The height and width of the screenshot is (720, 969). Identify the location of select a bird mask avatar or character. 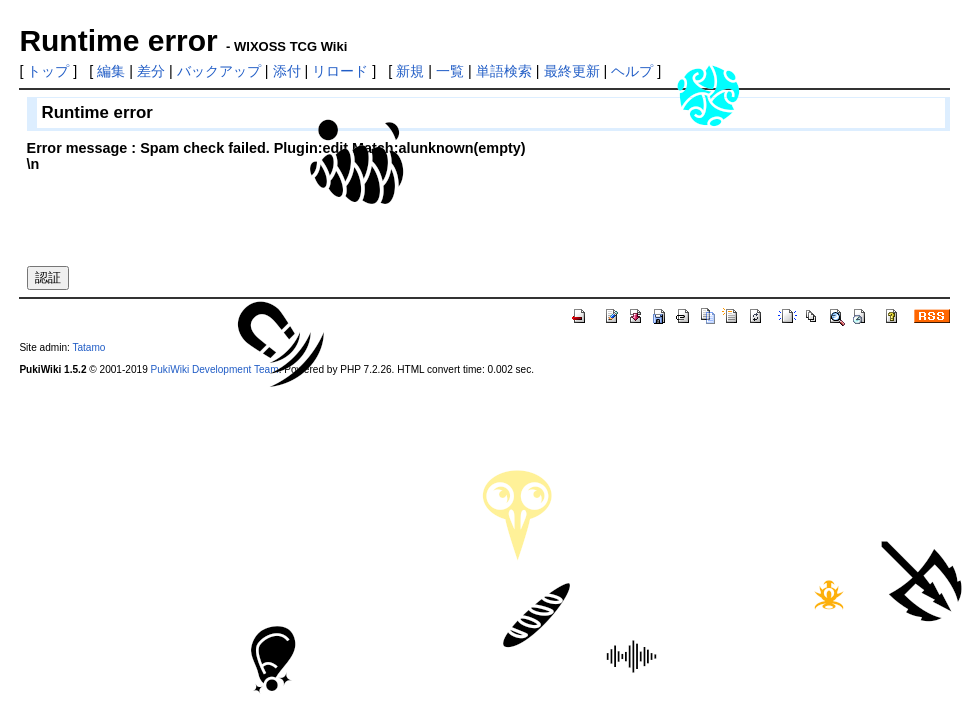
(518, 515).